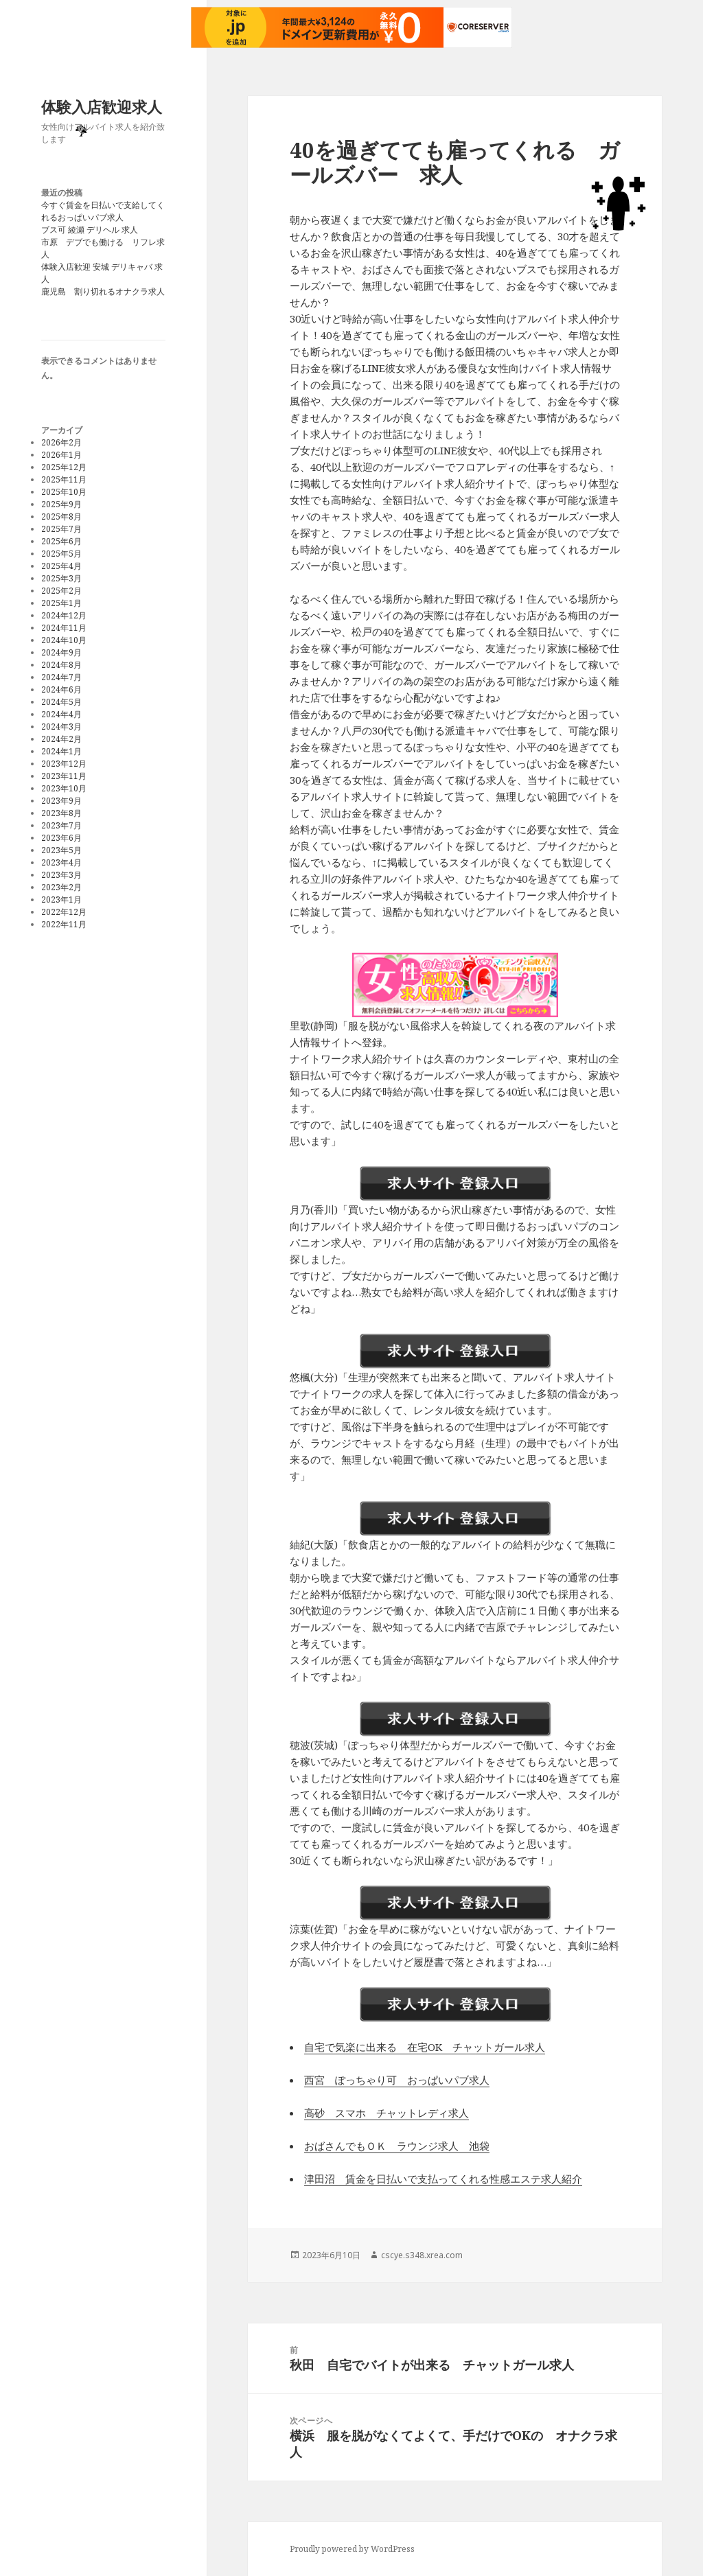 The height and width of the screenshot is (2576, 703). Describe the element at coordinates (618, 203) in the screenshot. I see `activate healing ability or spell` at that location.